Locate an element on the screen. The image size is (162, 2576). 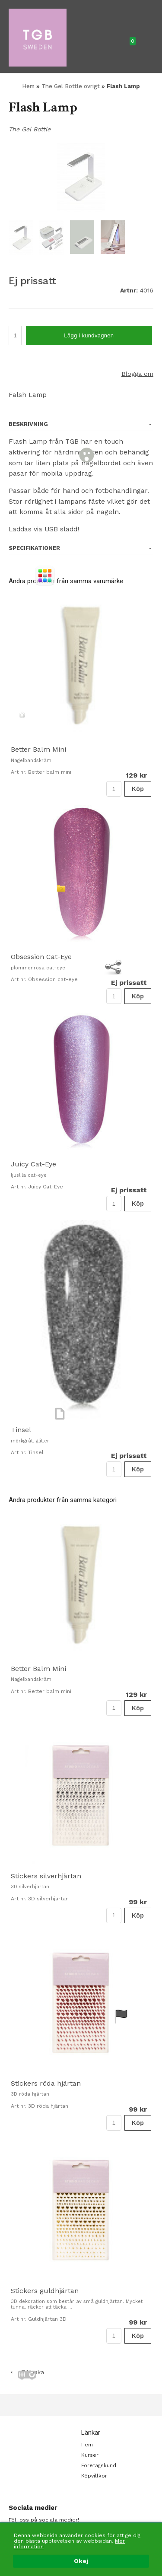
a generic text or document file is located at coordinates (60, 1413).